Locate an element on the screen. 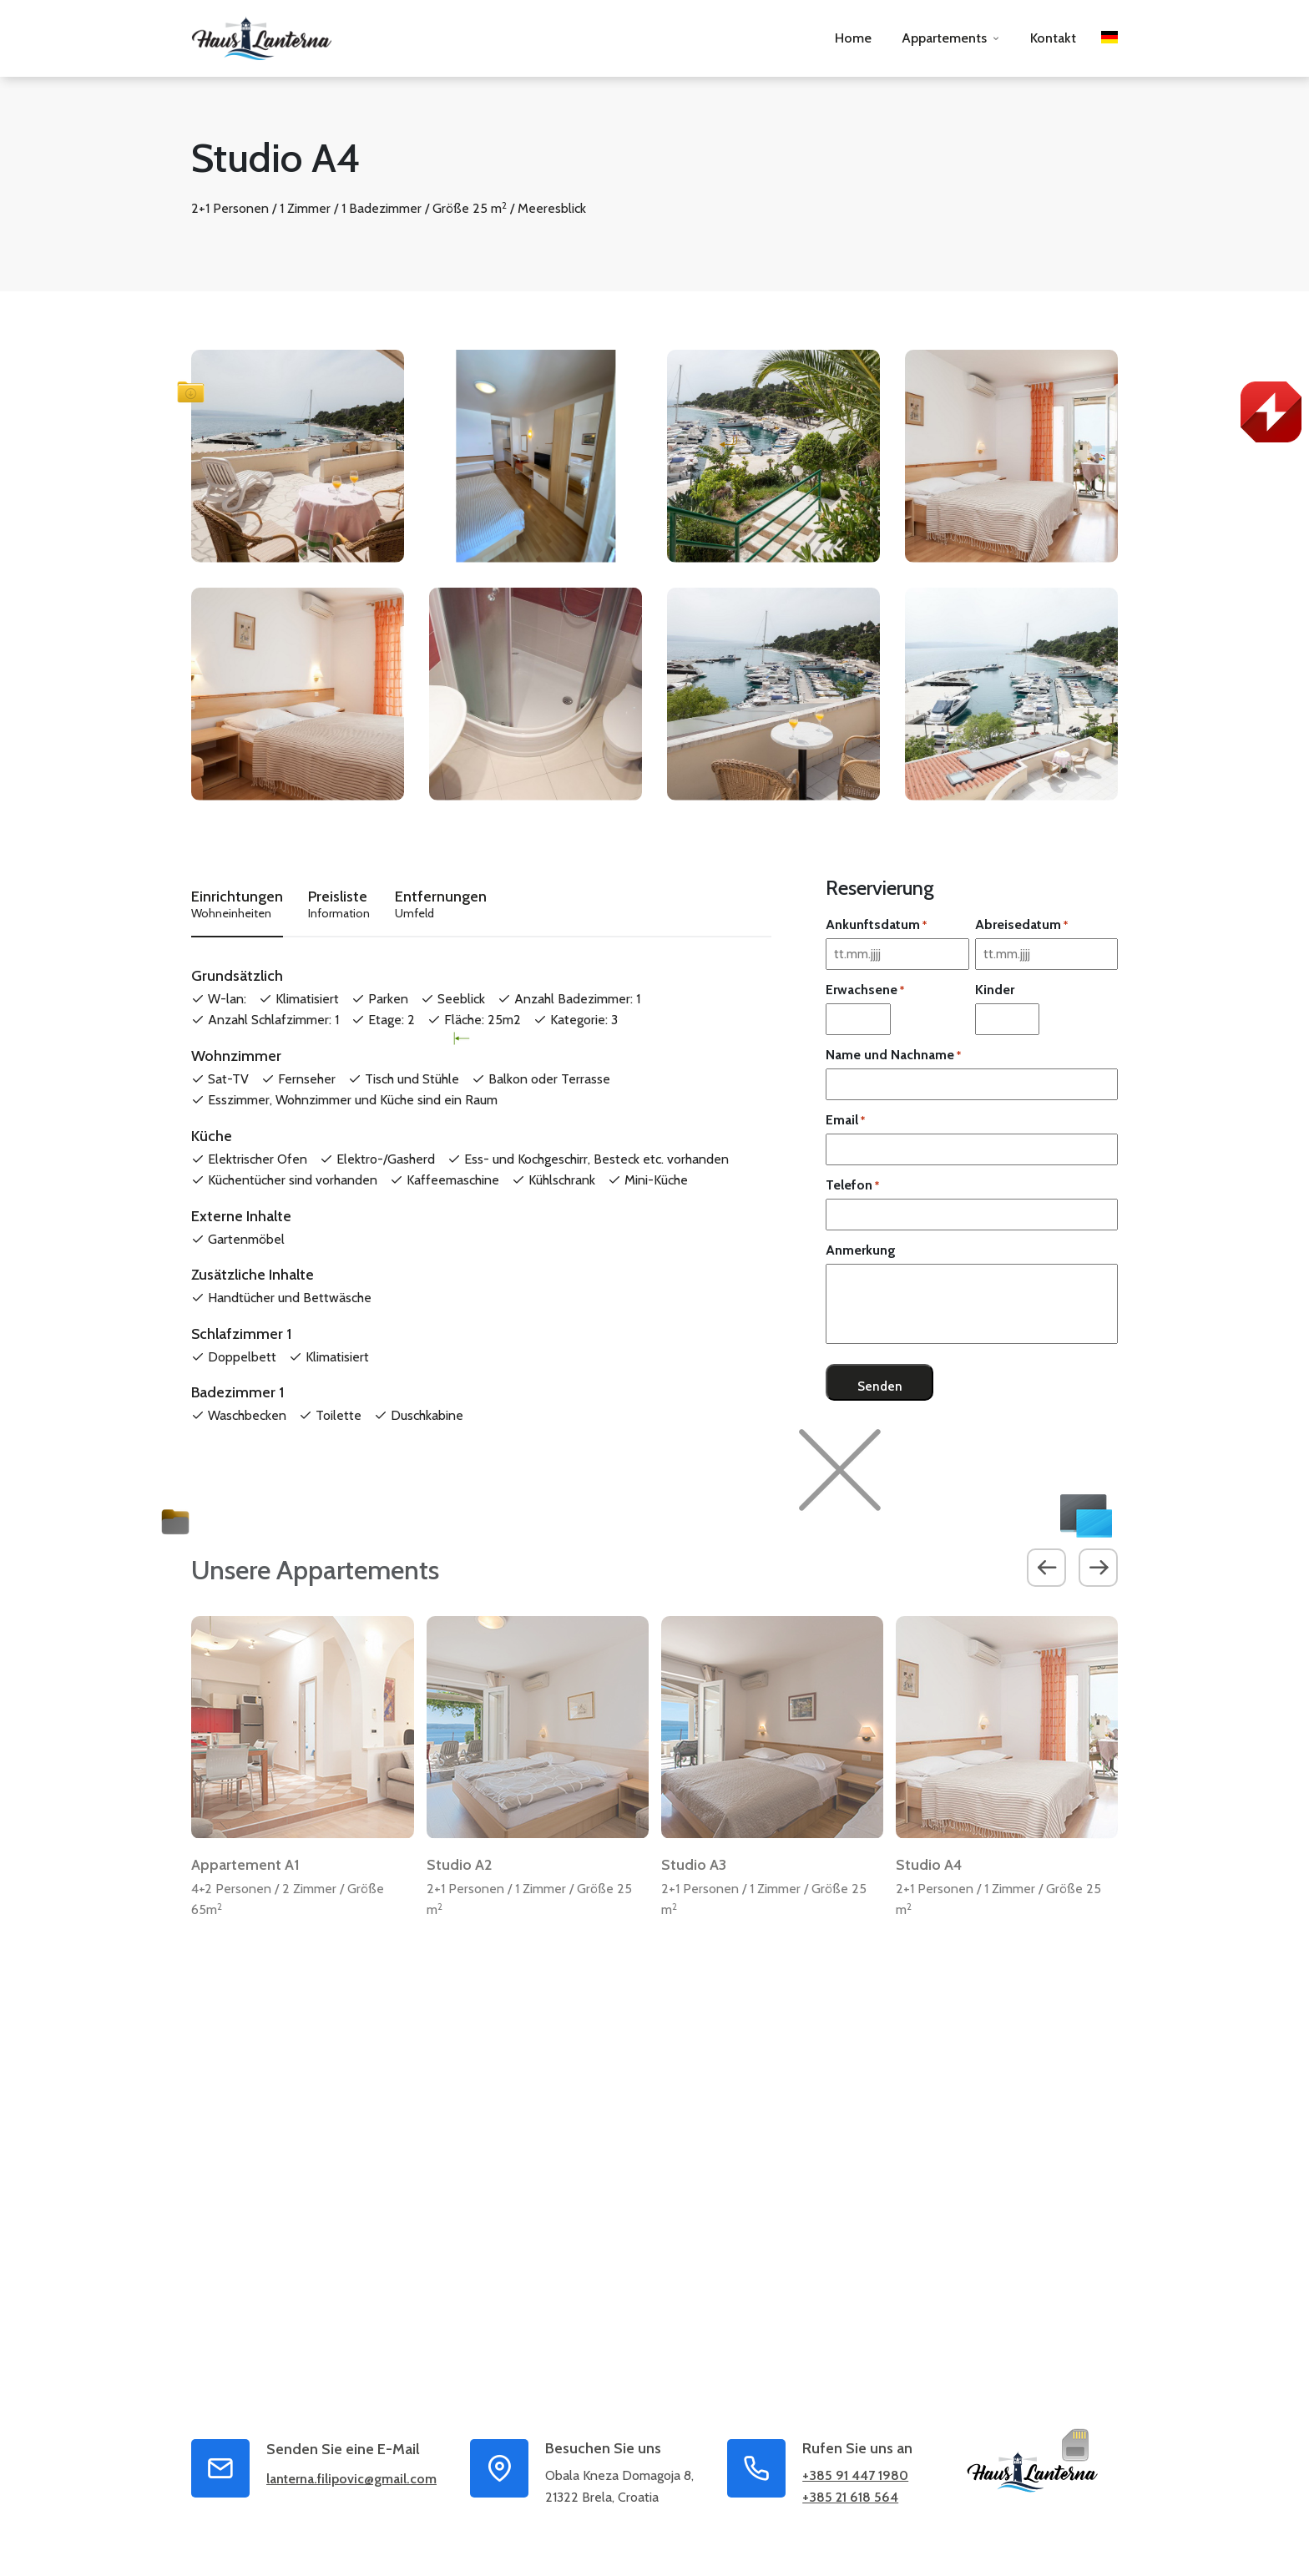 The image size is (1309, 2576). go to the first item in a list or sequence is located at coordinates (462, 1038).